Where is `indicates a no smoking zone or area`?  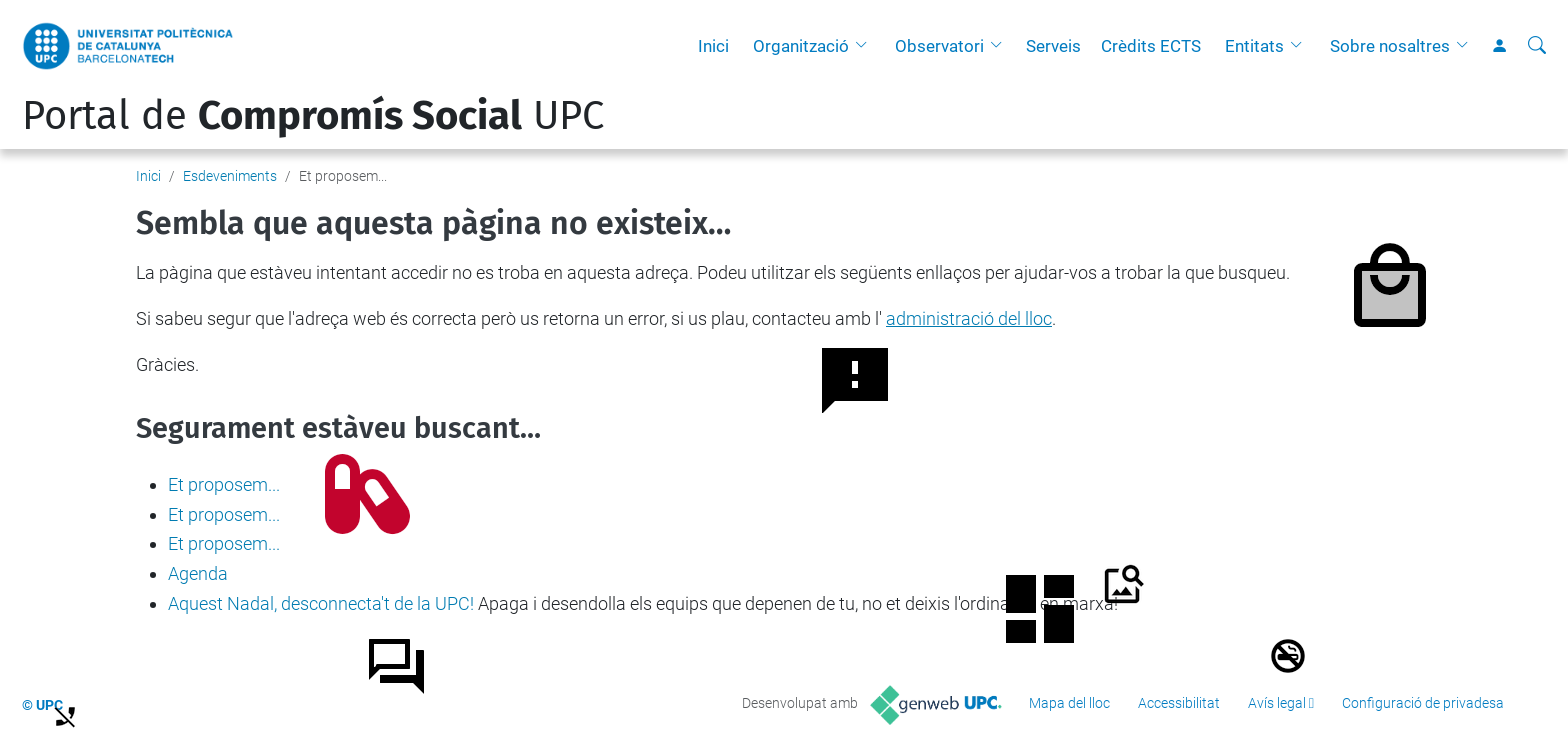 indicates a no smoking zone or area is located at coordinates (1288, 656).